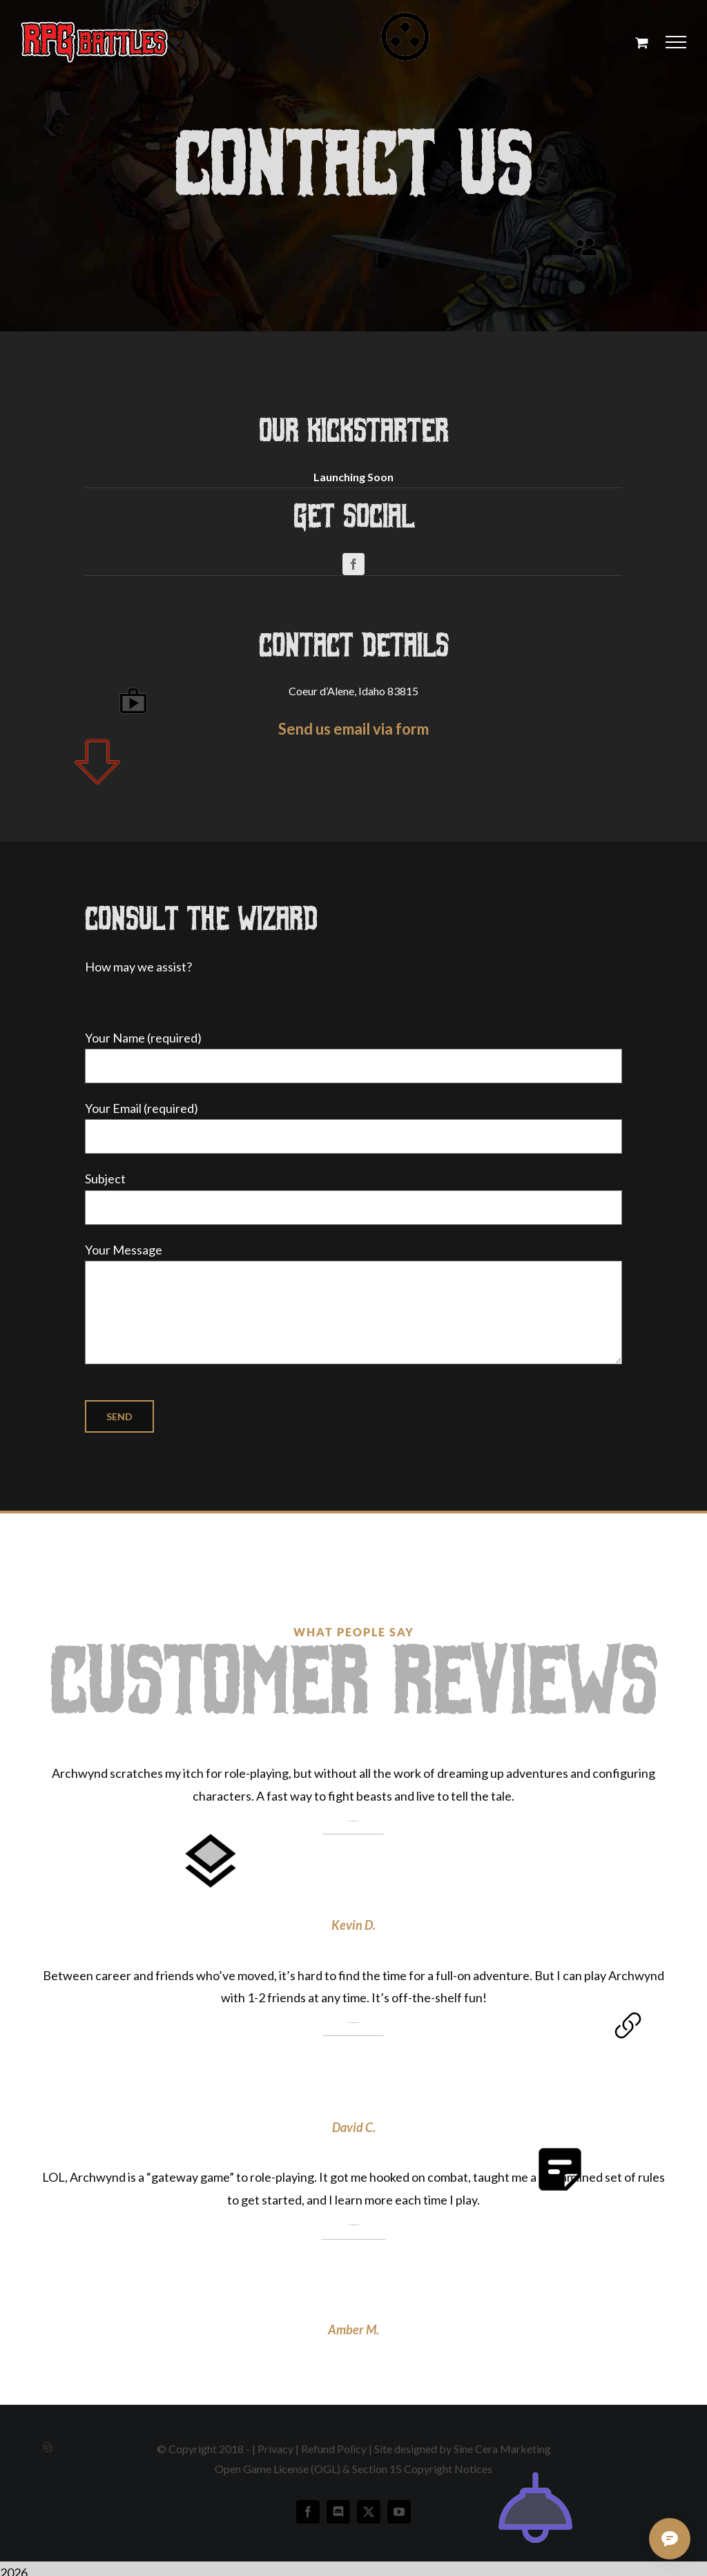 The height and width of the screenshot is (2576, 707). What do you see at coordinates (47, 2447) in the screenshot?
I see `confirm or verify a location` at bounding box center [47, 2447].